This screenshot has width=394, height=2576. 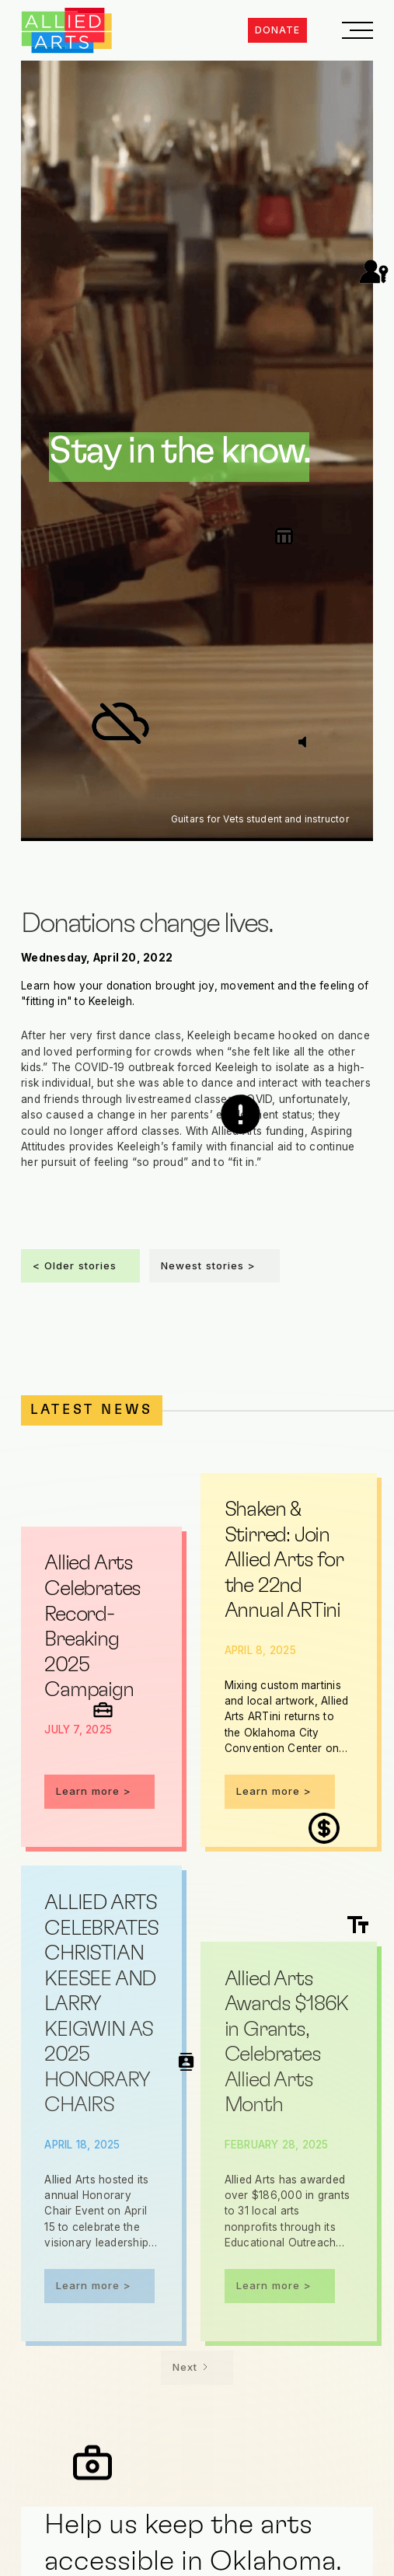 I want to click on indicates no cloud connection or offline status, so click(x=120, y=721).